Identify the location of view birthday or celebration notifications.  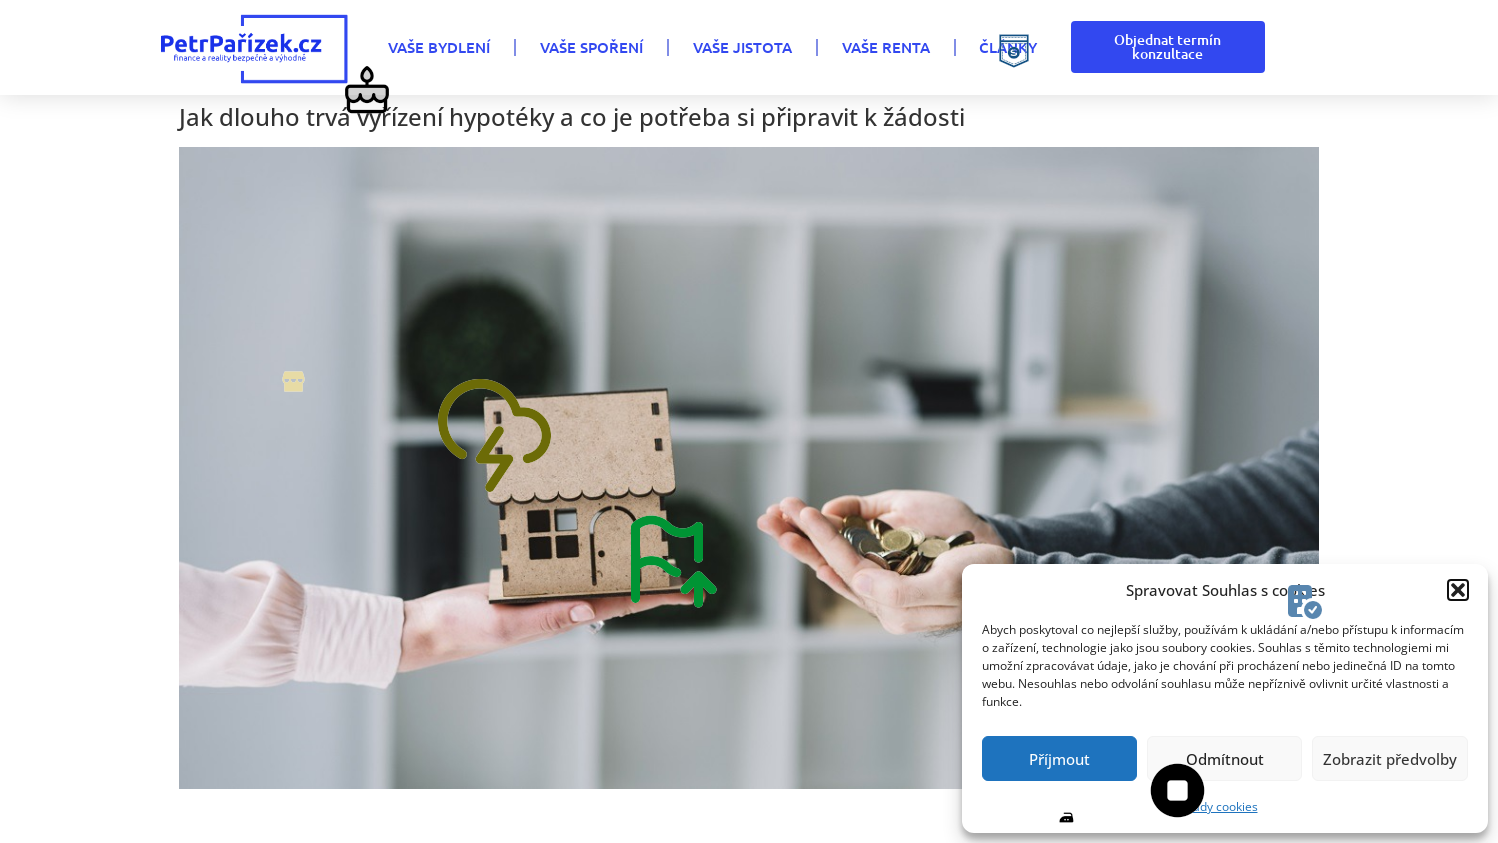
(367, 93).